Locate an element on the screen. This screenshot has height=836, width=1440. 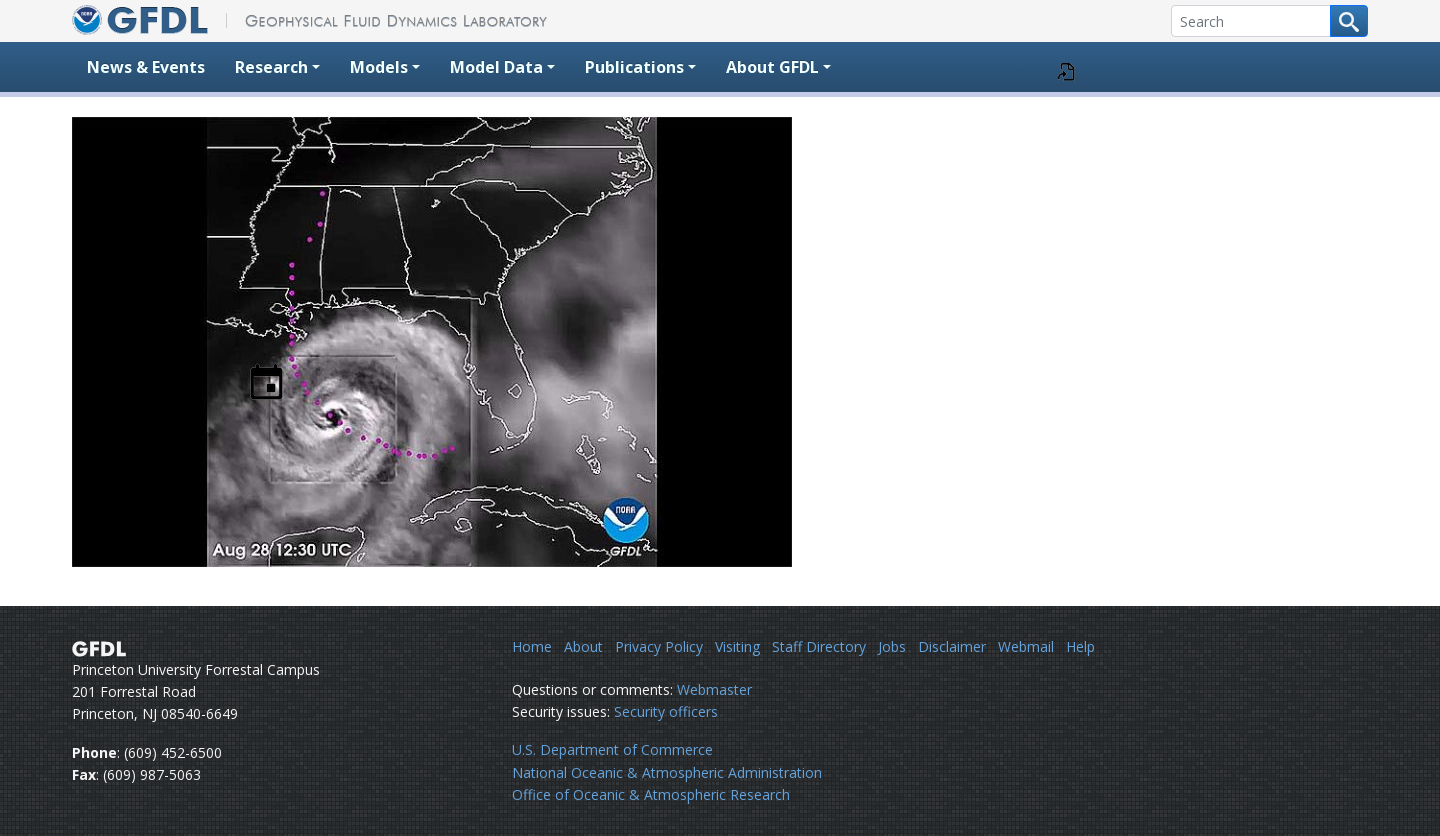
create a symbolic link to this file is located at coordinates (1067, 72).